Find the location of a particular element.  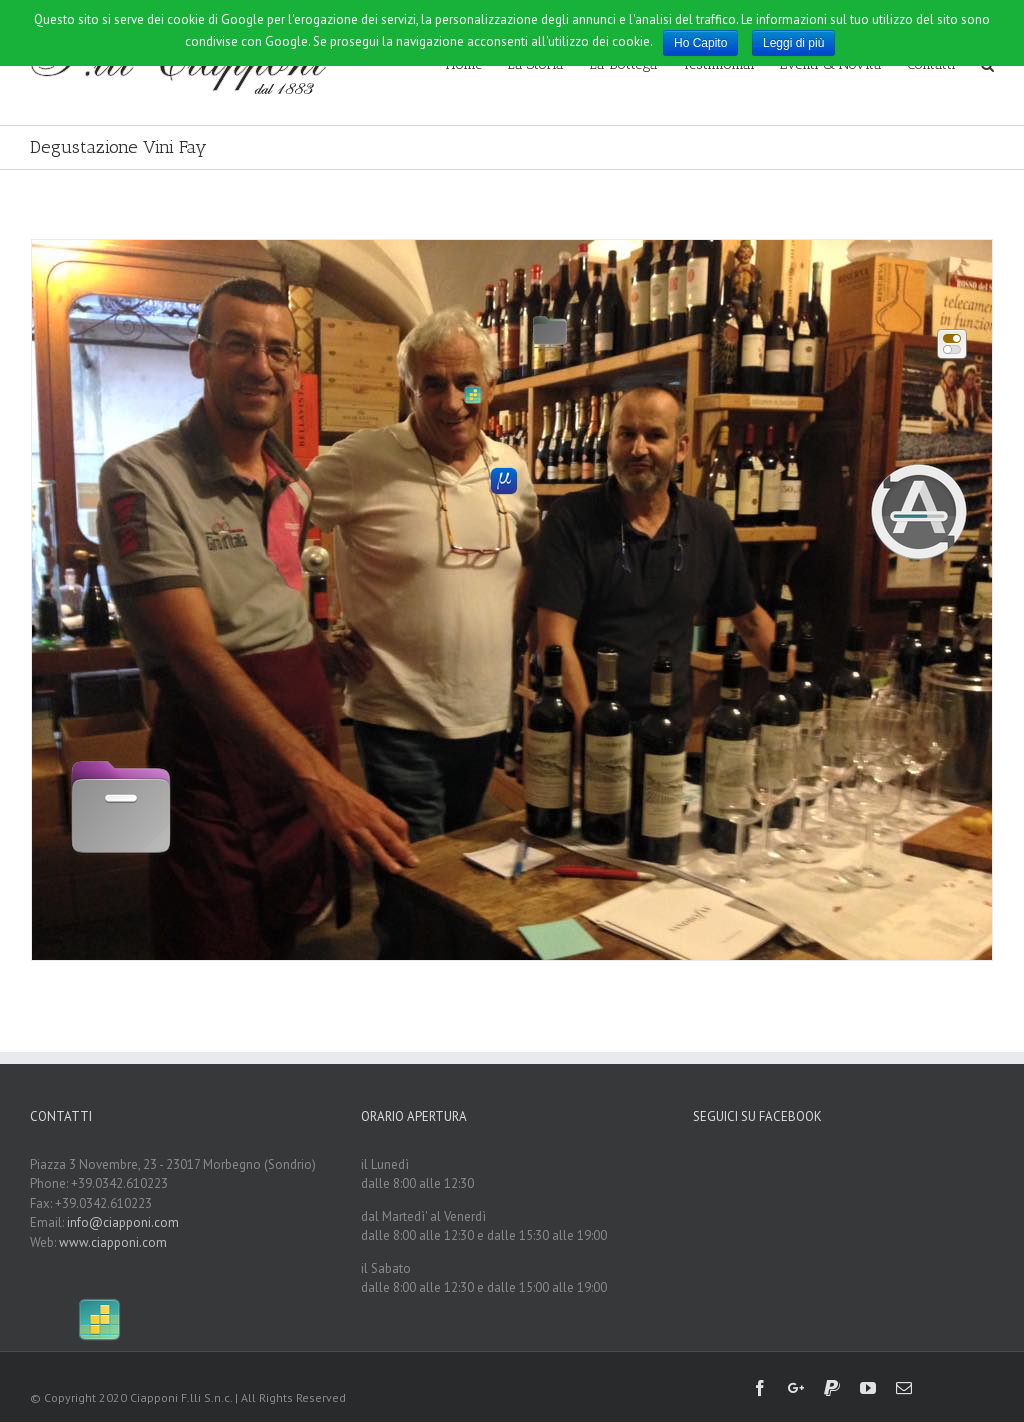

open the file manager application is located at coordinates (121, 807).